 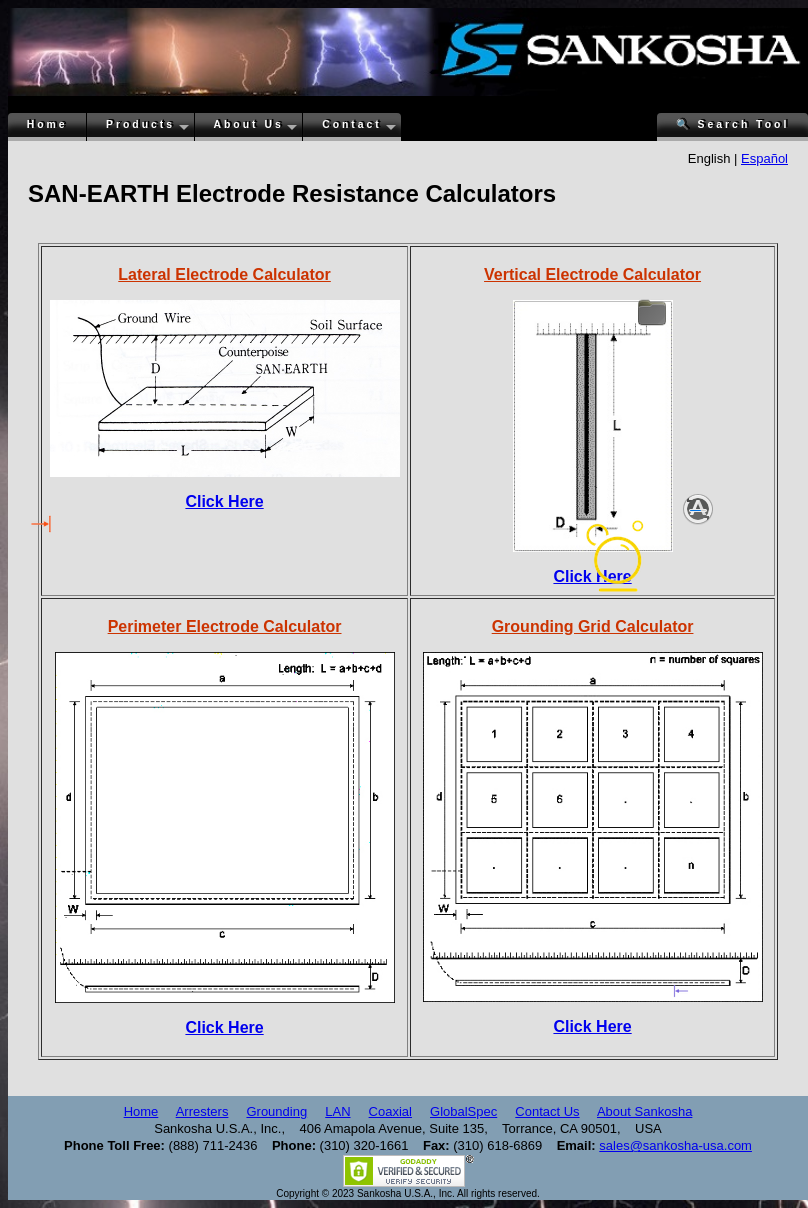 I want to click on go to the first item in a list or sequence, so click(x=681, y=991).